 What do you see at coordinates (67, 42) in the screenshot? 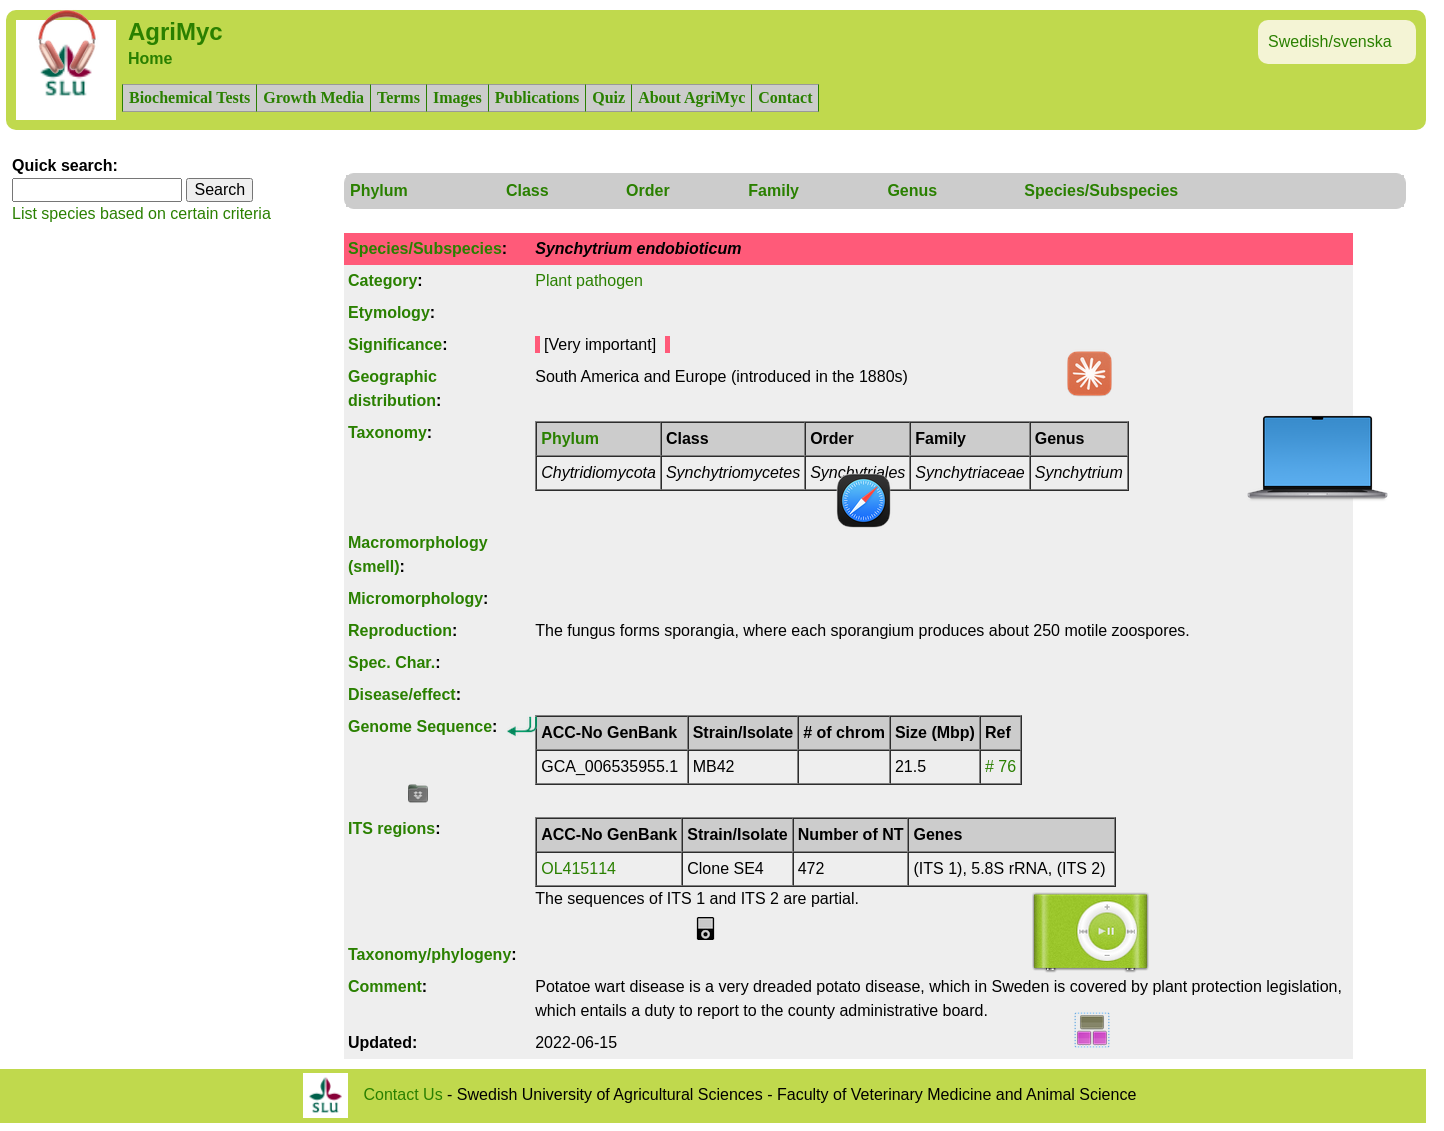
I see `airpods max headphones in red` at bounding box center [67, 42].